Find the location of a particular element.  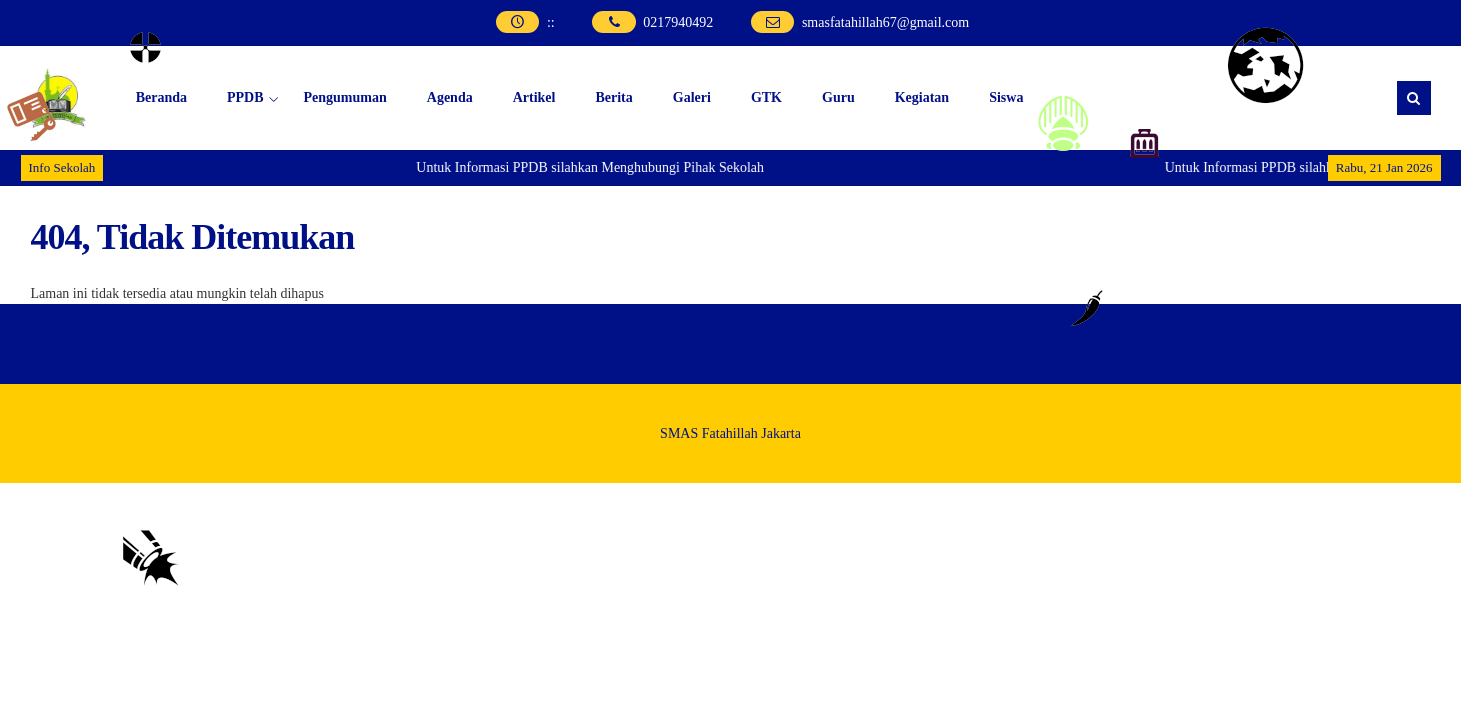

ammunition inventory or storage in a game is located at coordinates (1144, 143).